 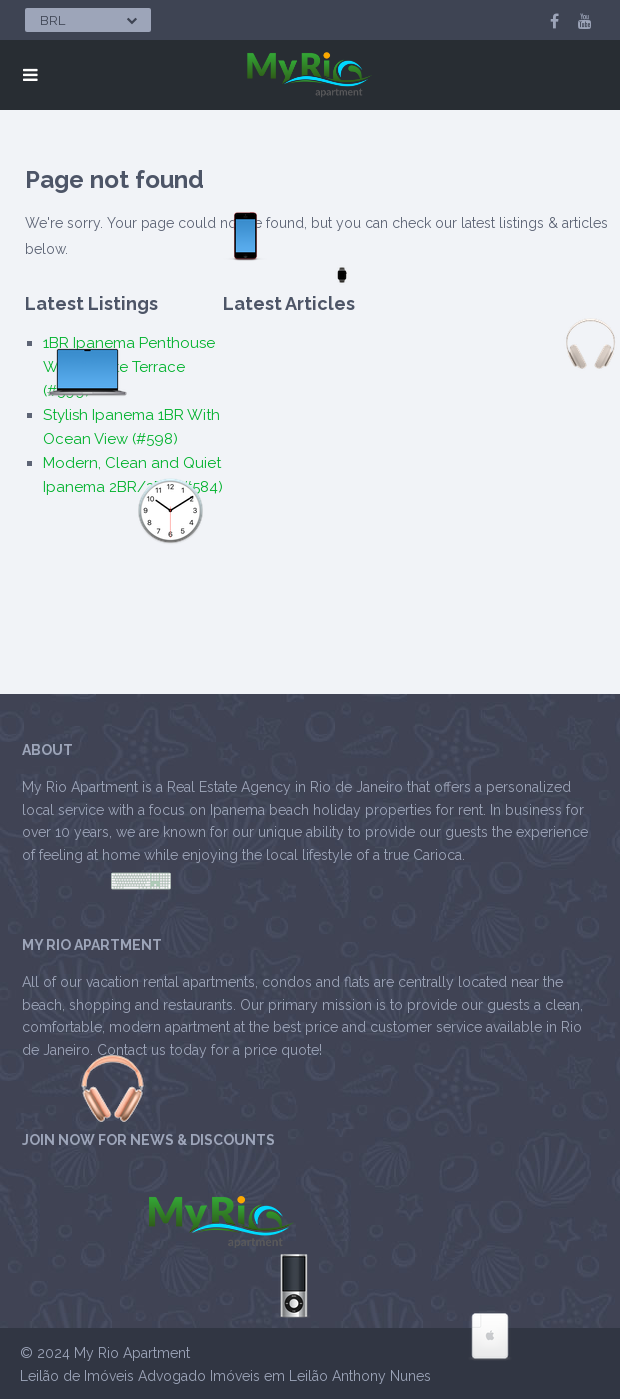 I want to click on access AirPort Express network settings, so click(x=490, y=1336).